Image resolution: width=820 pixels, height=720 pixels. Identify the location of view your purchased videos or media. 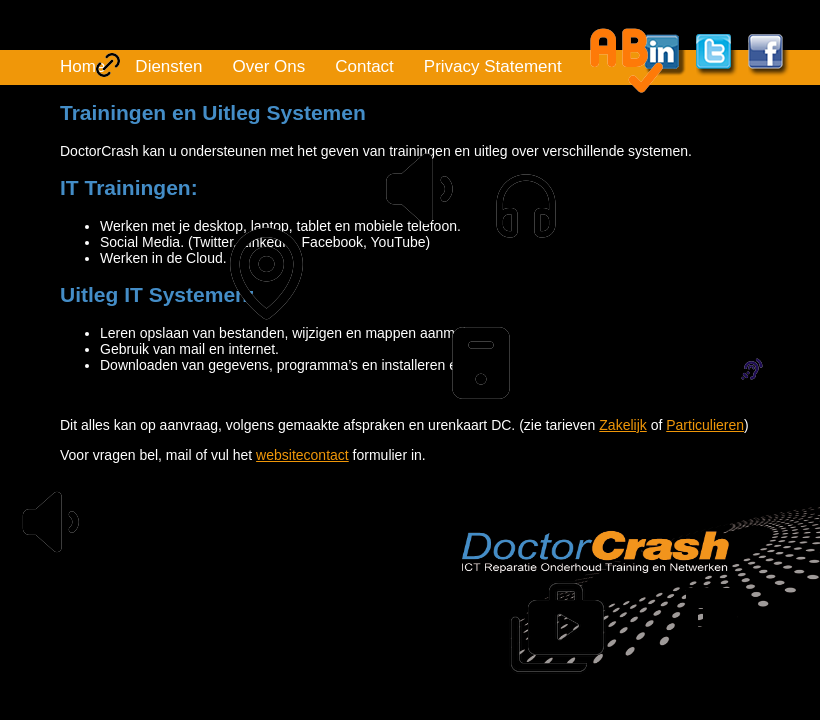
(557, 629).